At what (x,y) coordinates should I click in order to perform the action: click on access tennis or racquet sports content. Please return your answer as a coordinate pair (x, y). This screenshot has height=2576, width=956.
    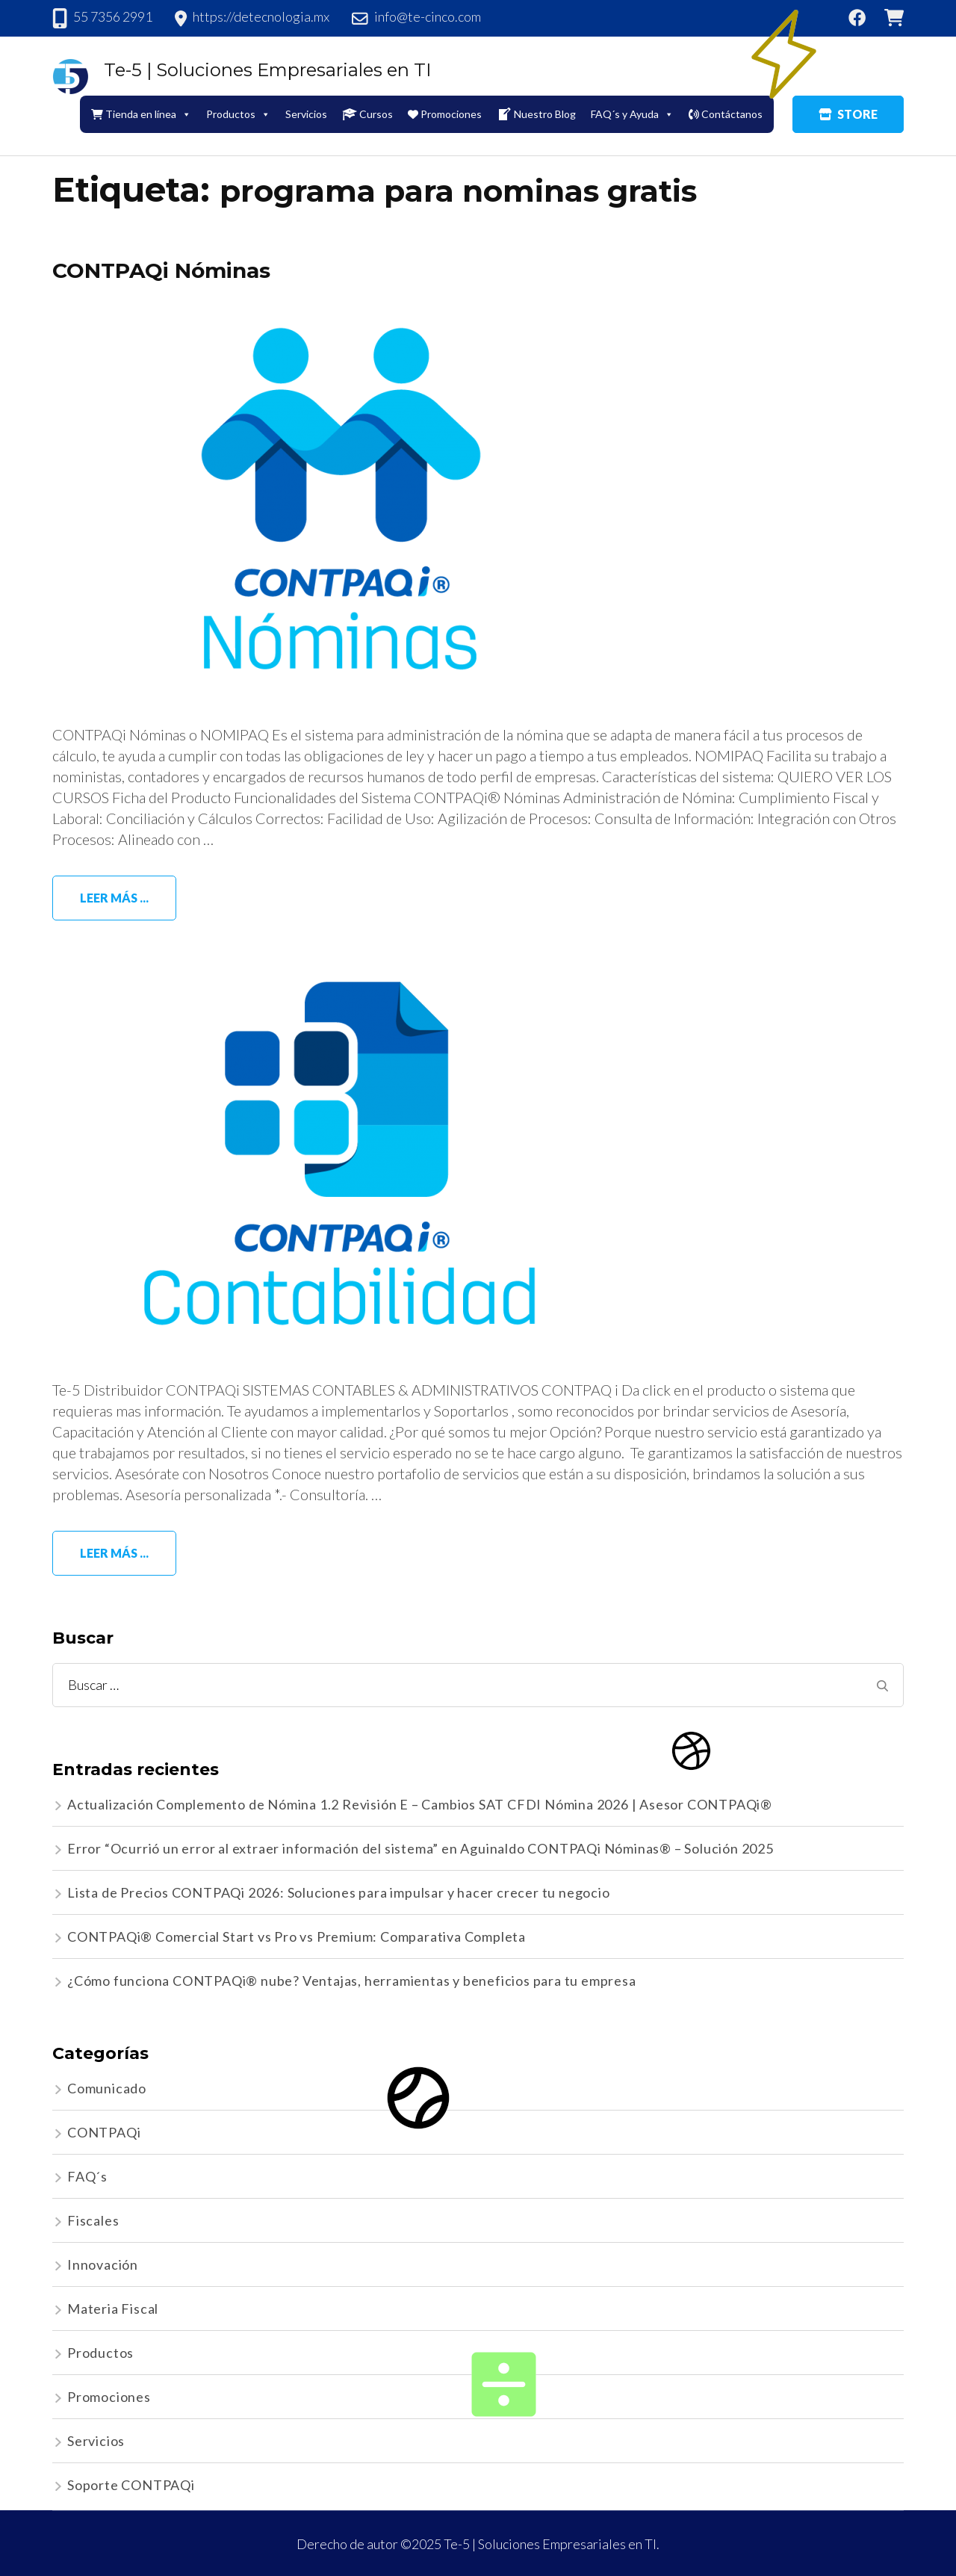
    Looking at the image, I should click on (418, 2098).